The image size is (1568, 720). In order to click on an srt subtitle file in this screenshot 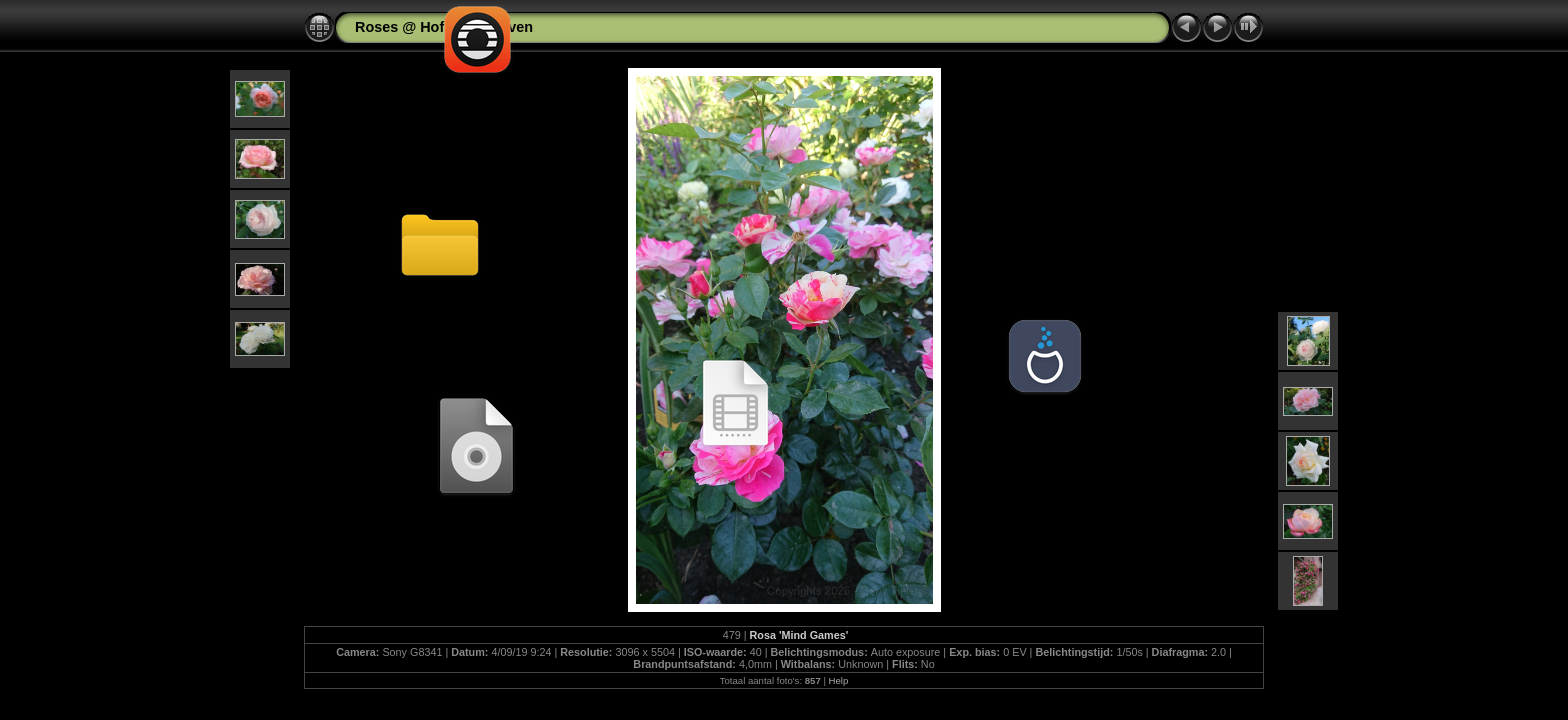, I will do `click(735, 404)`.